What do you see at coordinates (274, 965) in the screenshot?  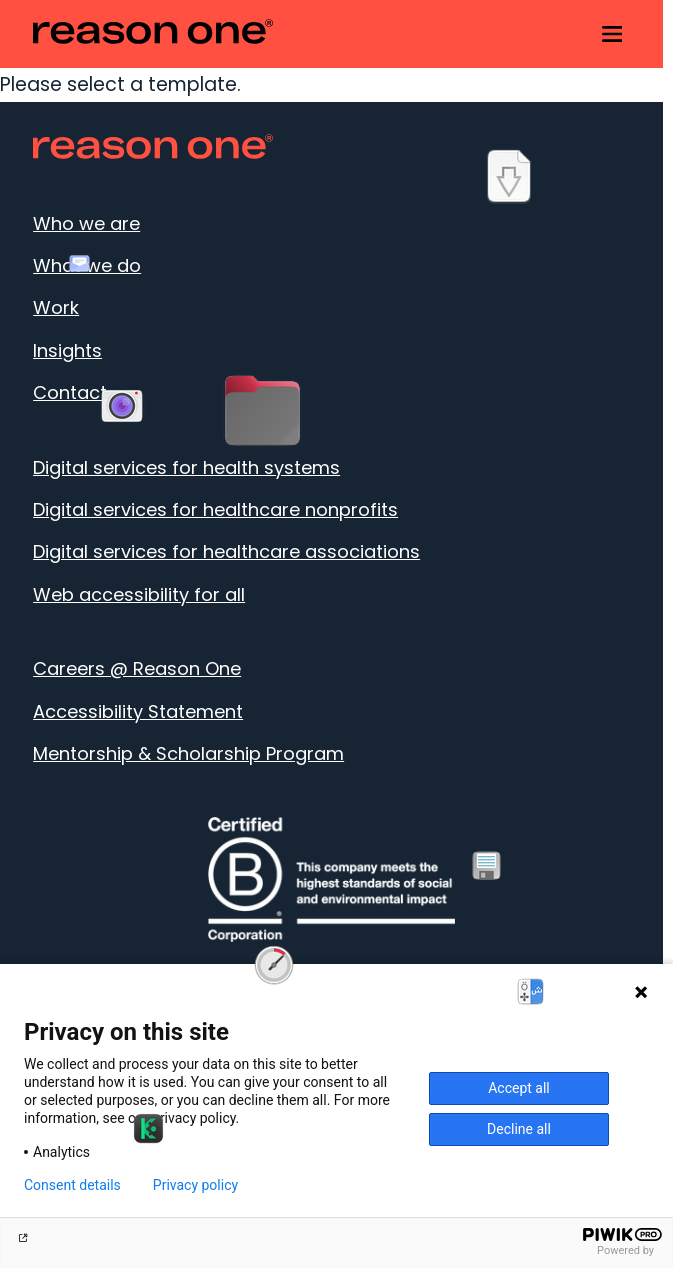 I see `open sysprof system profiler` at bounding box center [274, 965].